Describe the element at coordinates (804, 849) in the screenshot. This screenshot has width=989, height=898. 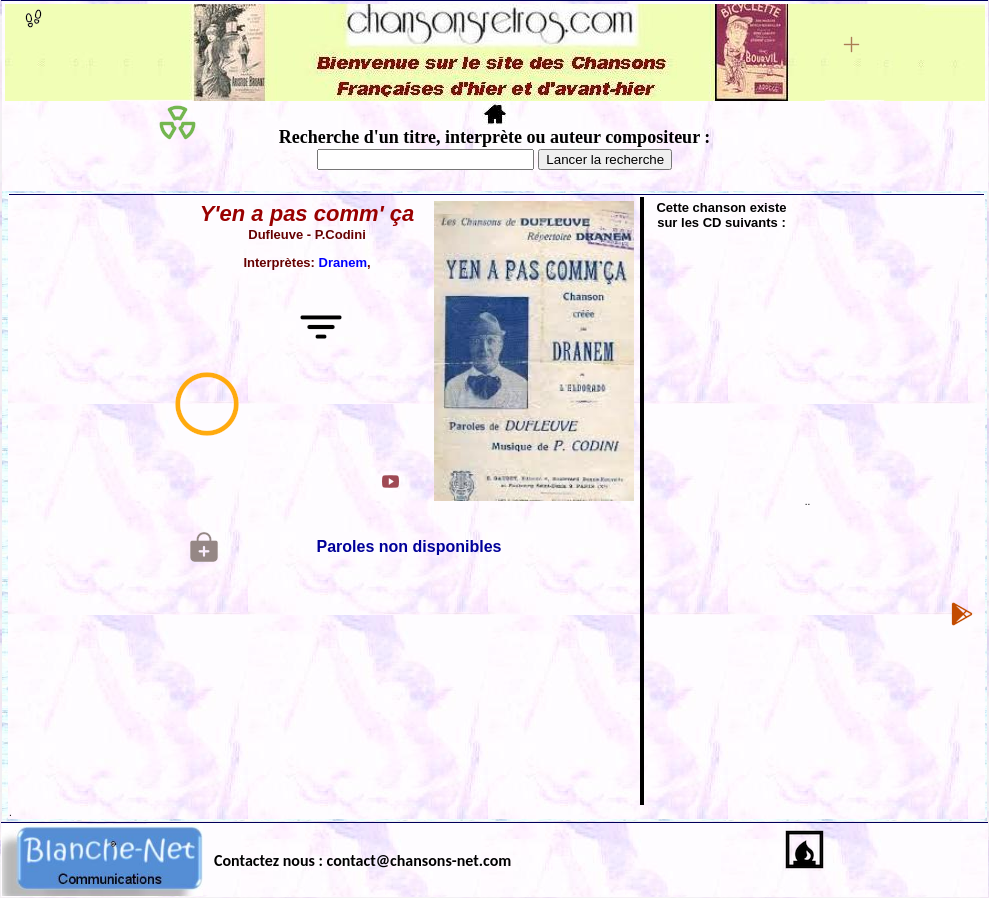
I see `access fireplace or heating controls` at that location.